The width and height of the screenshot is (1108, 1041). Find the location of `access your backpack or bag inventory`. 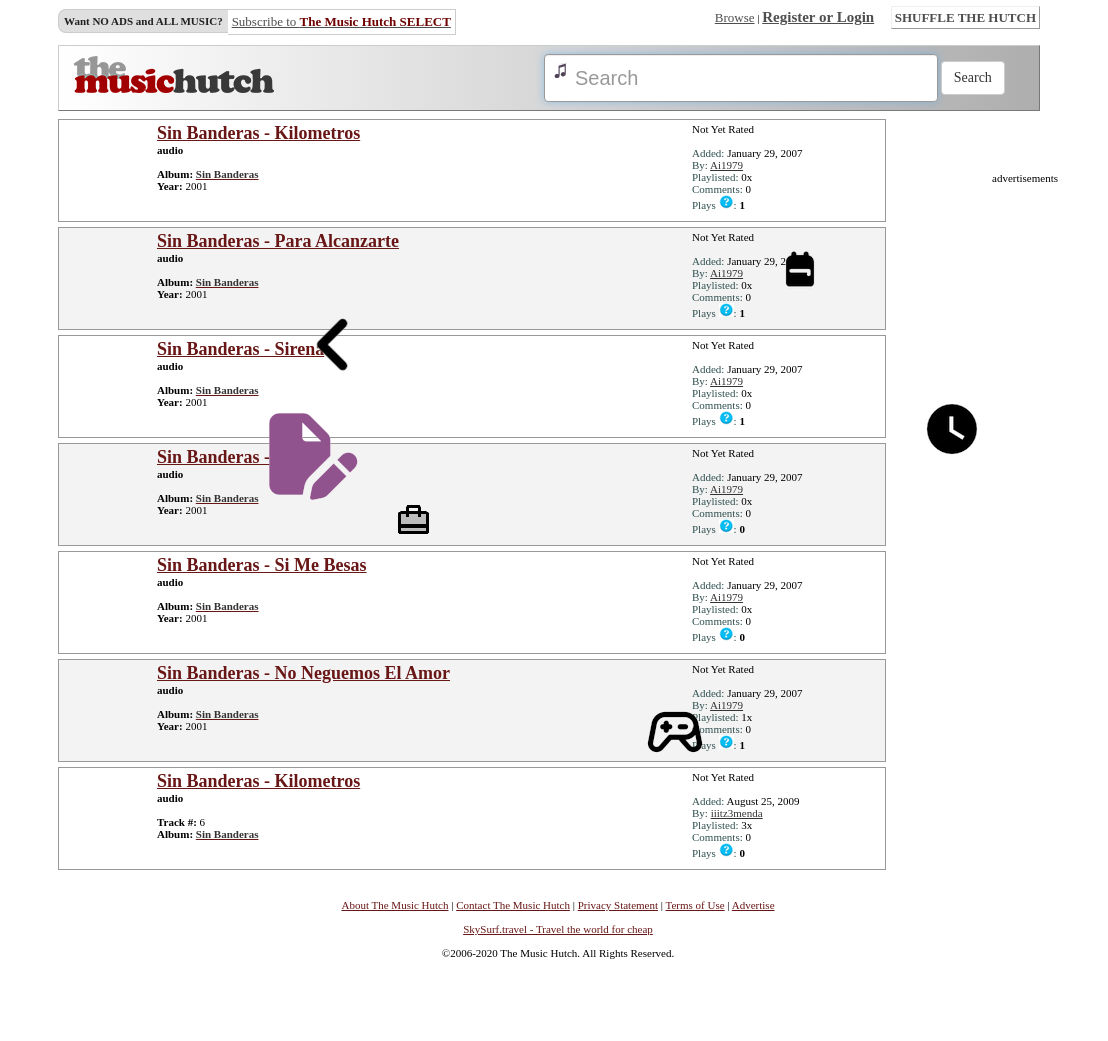

access your backpack or bag inventory is located at coordinates (800, 269).